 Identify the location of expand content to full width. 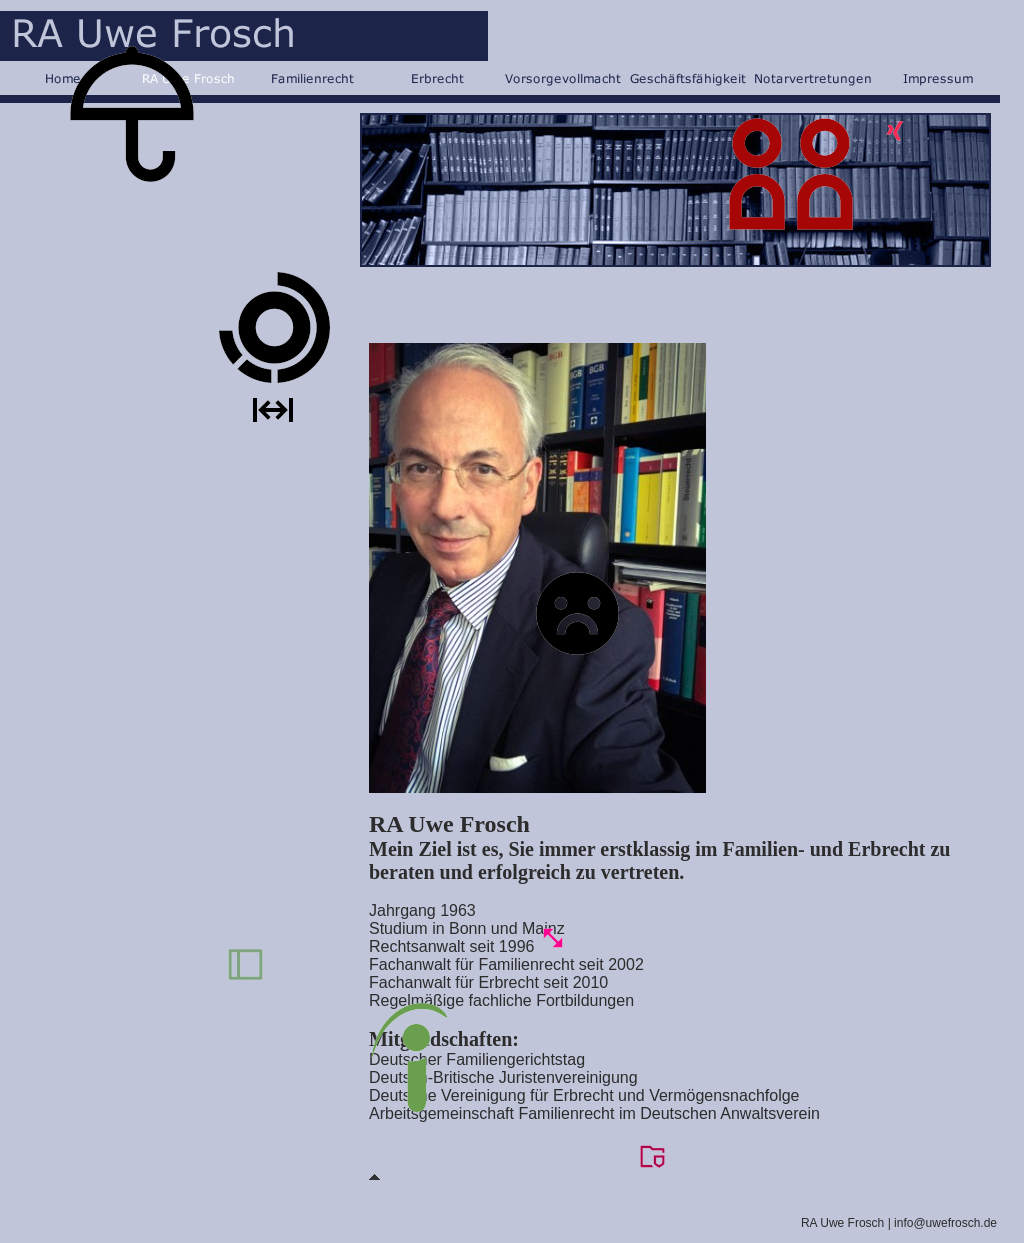
(273, 410).